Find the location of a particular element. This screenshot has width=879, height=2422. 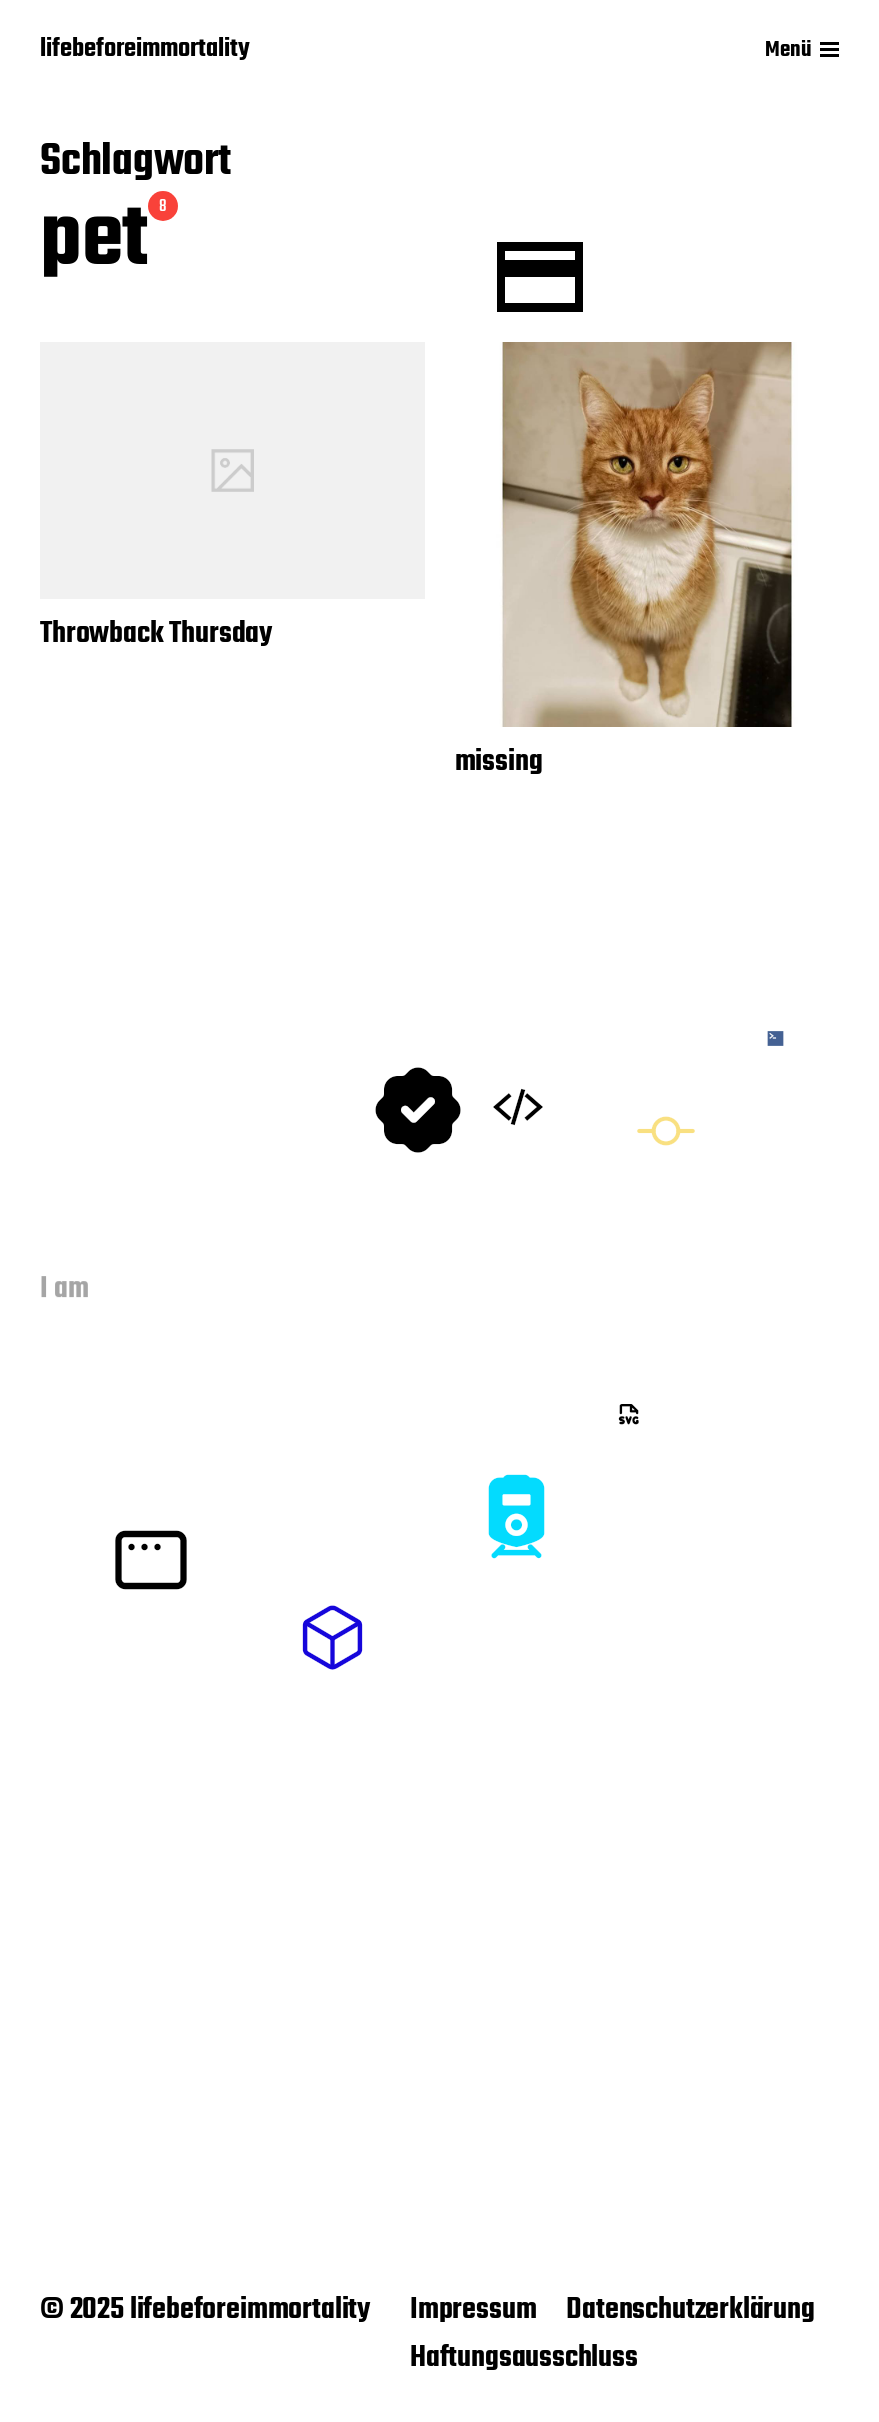

view 3D model or object is located at coordinates (332, 1637).